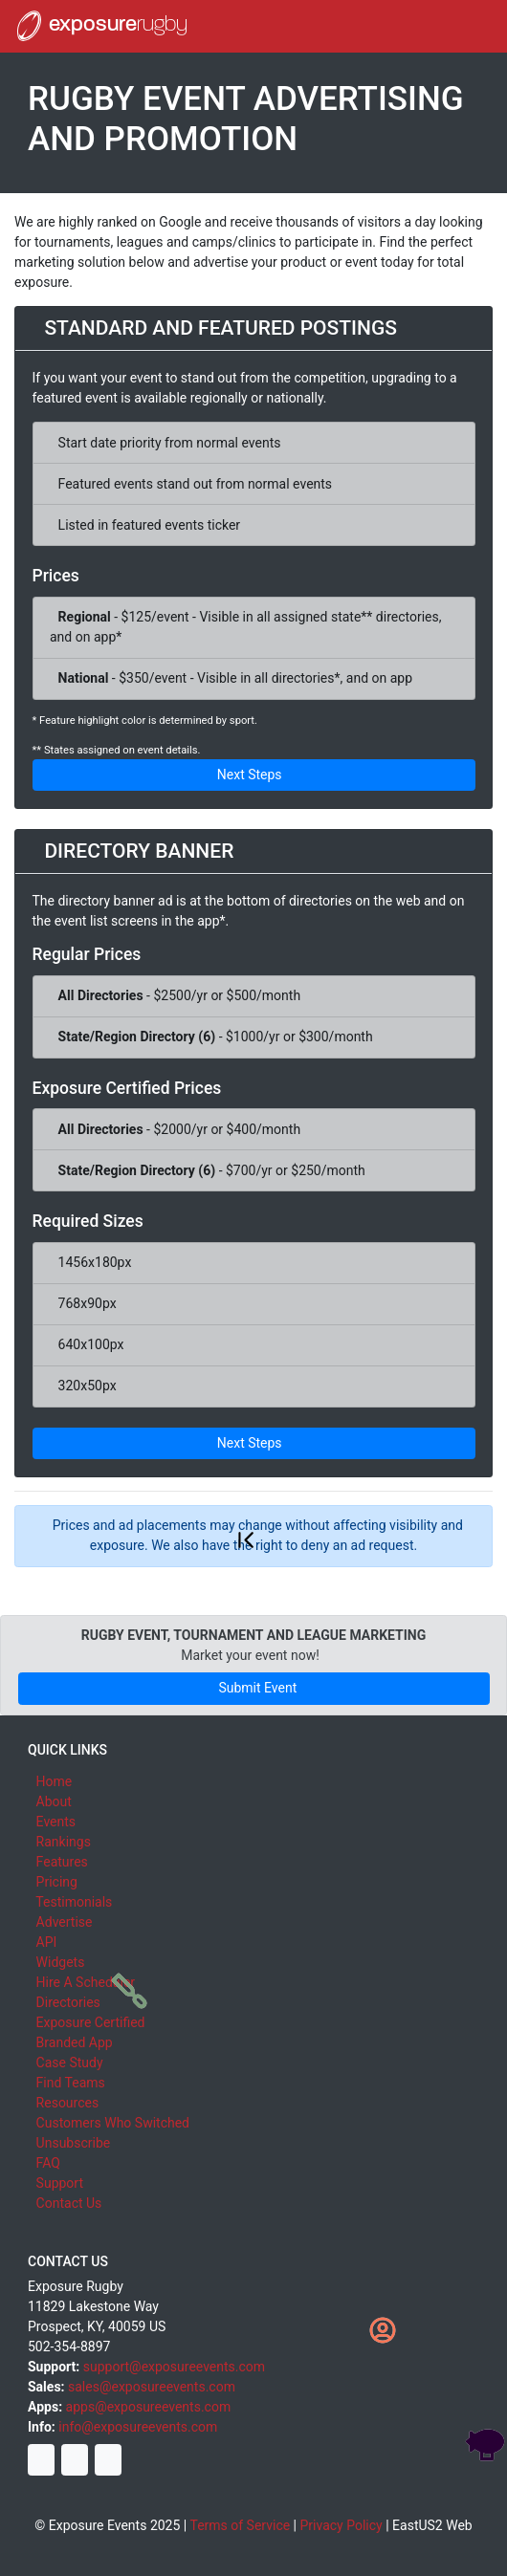 The width and height of the screenshot is (507, 2576). What do you see at coordinates (383, 2330) in the screenshot?
I see `view your profile` at bounding box center [383, 2330].